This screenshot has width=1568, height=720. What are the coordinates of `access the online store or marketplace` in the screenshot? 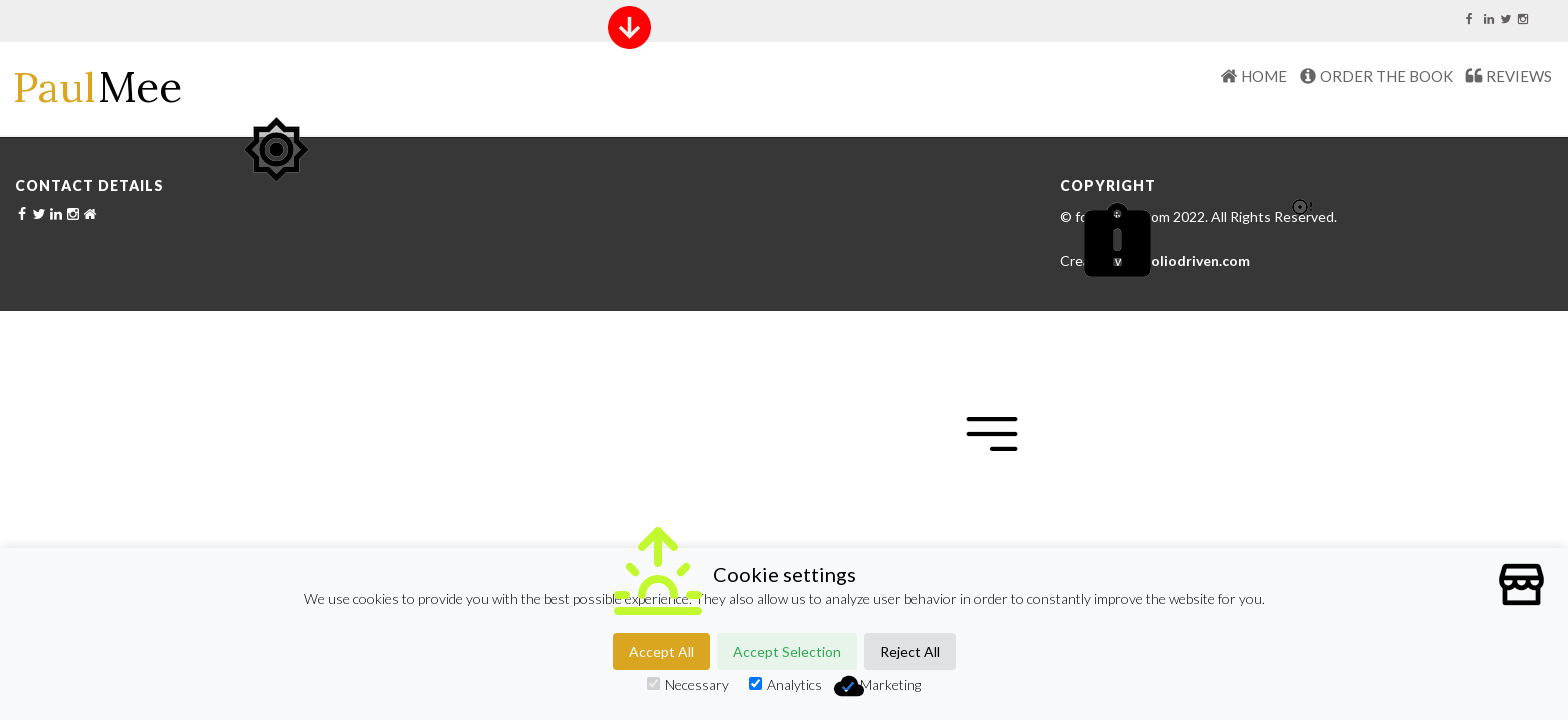 It's located at (1521, 584).